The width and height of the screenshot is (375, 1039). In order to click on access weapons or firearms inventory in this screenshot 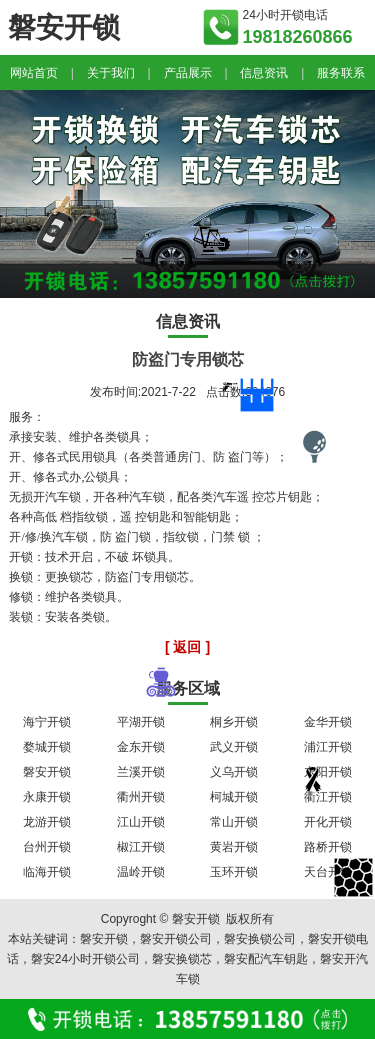, I will do `click(230, 387)`.